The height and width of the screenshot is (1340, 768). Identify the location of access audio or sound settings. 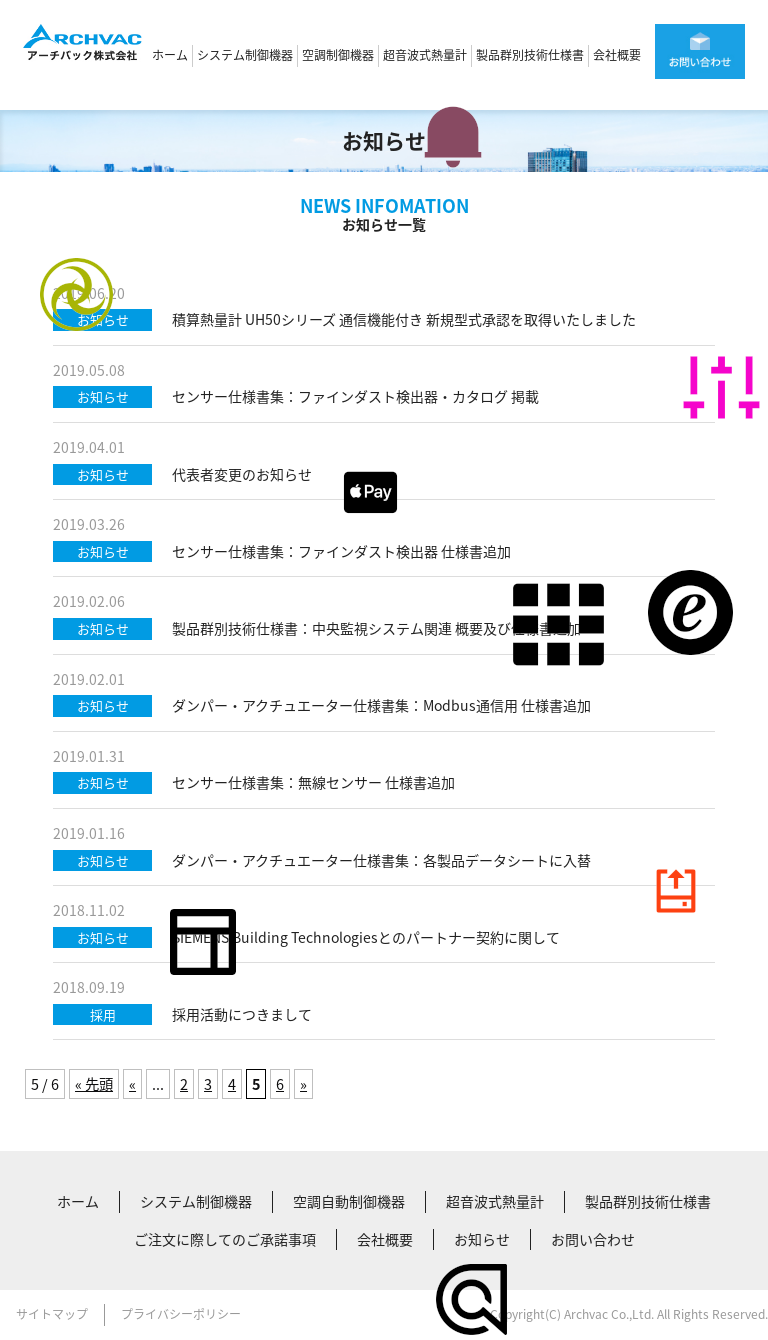
(721, 387).